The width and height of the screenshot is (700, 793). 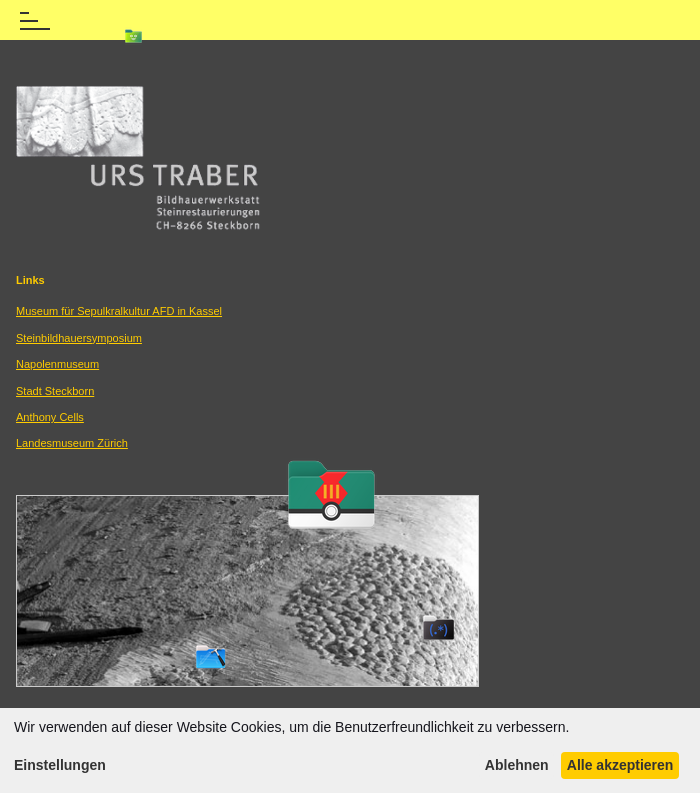 What do you see at coordinates (331, 497) in the screenshot?
I see `open pokémon lure ball themed folder` at bounding box center [331, 497].